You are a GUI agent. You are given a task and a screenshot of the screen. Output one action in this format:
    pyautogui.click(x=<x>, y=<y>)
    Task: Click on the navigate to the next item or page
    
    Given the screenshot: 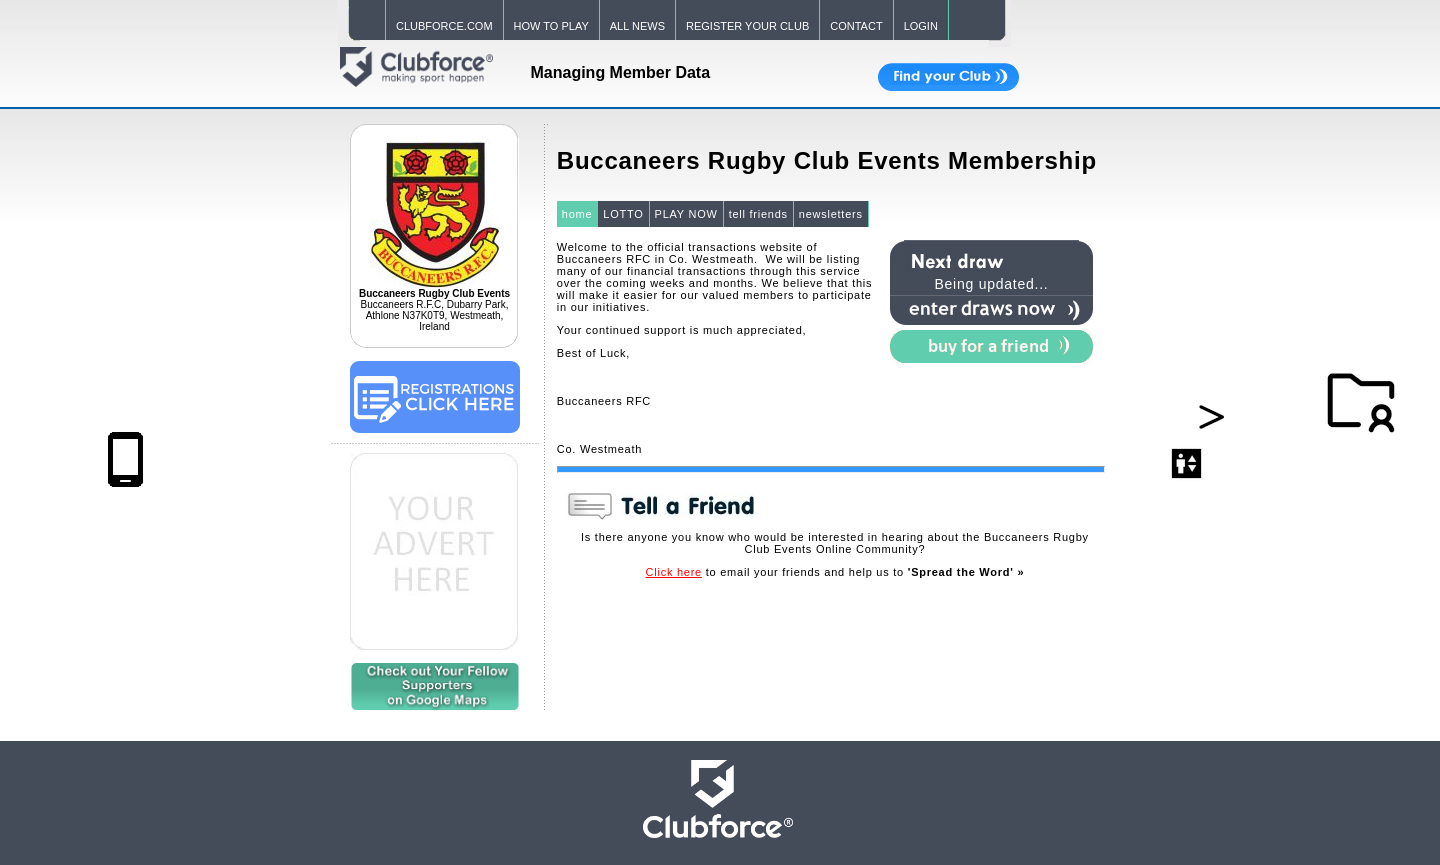 What is the action you would take?
    pyautogui.click(x=1210, y=417)
    